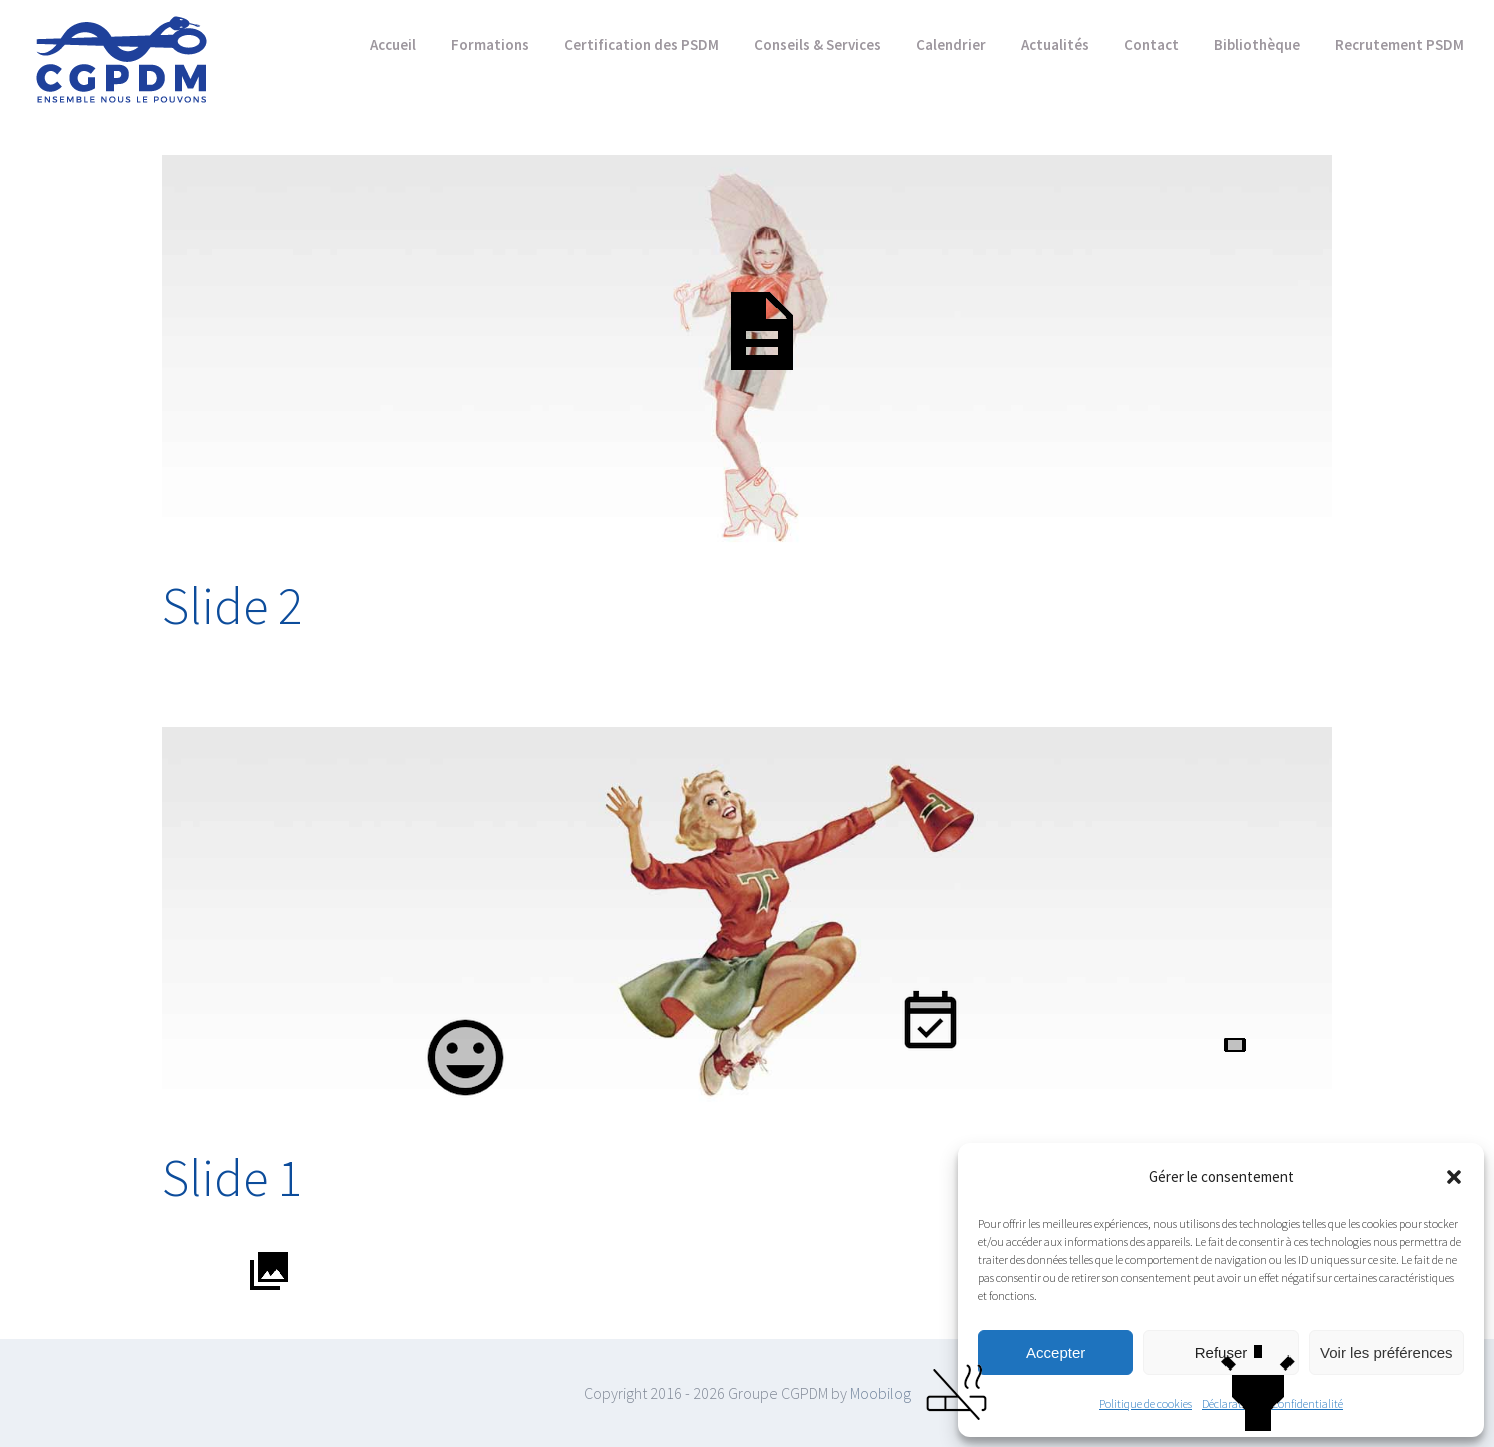  I want to click on highlight selected text, so click(1258, 1388).